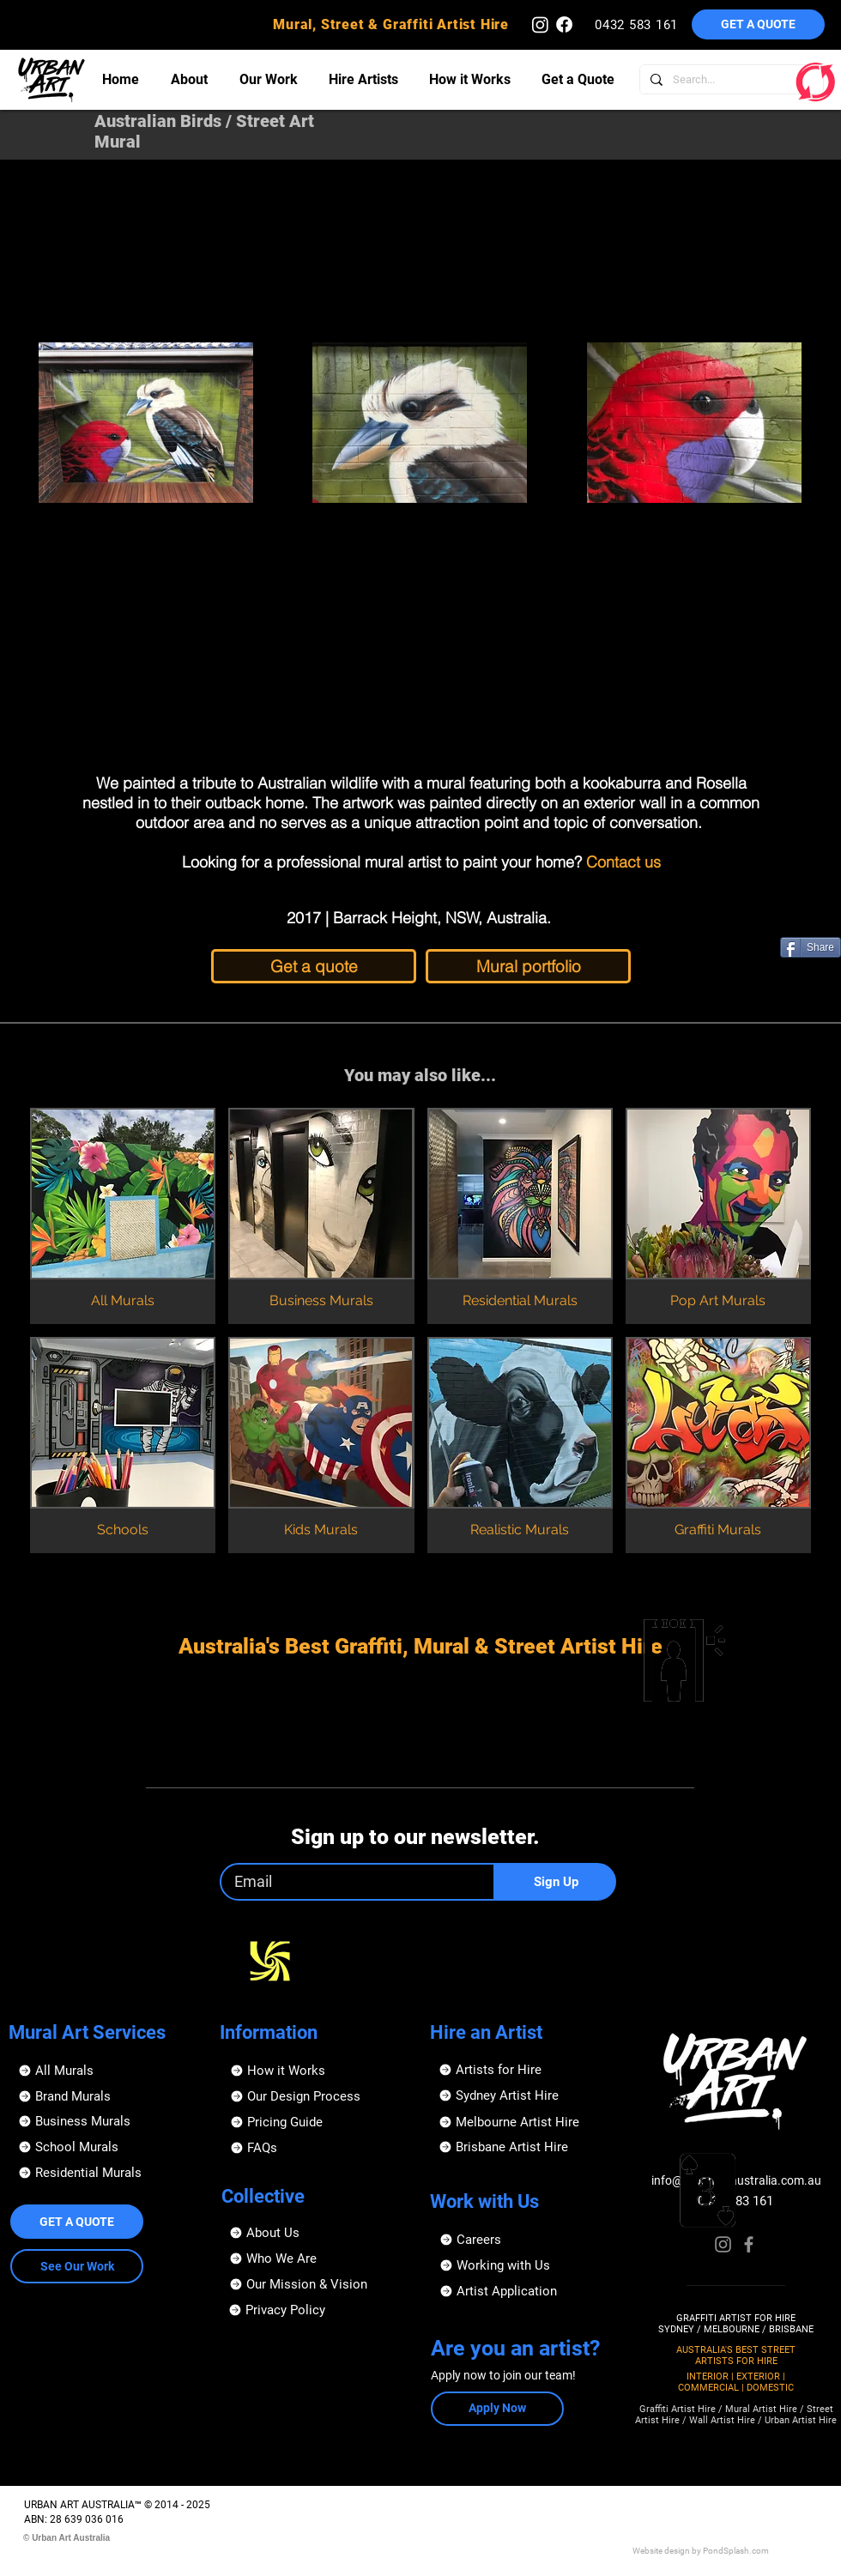 This screenshot has height=2576, width=841. Describe the element at coordinates (682, 1660) in the screenshot. I see `security checkpoint or metal detector gate` at that location.